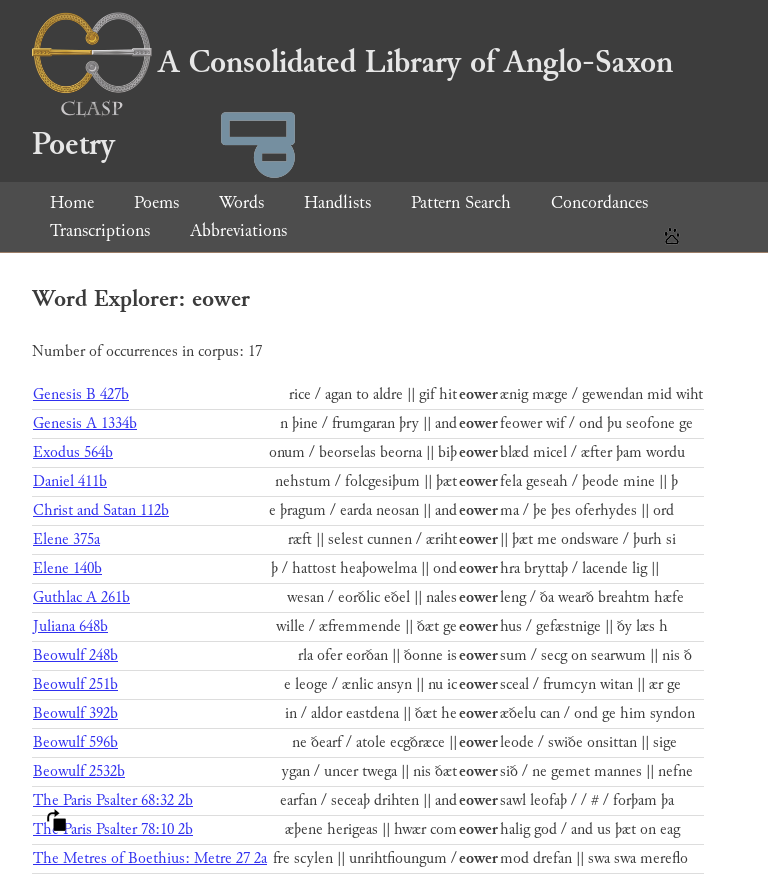 The height and width of the screenshot is (881, 768). I want to click on open Baidu app, so click(672, 236).